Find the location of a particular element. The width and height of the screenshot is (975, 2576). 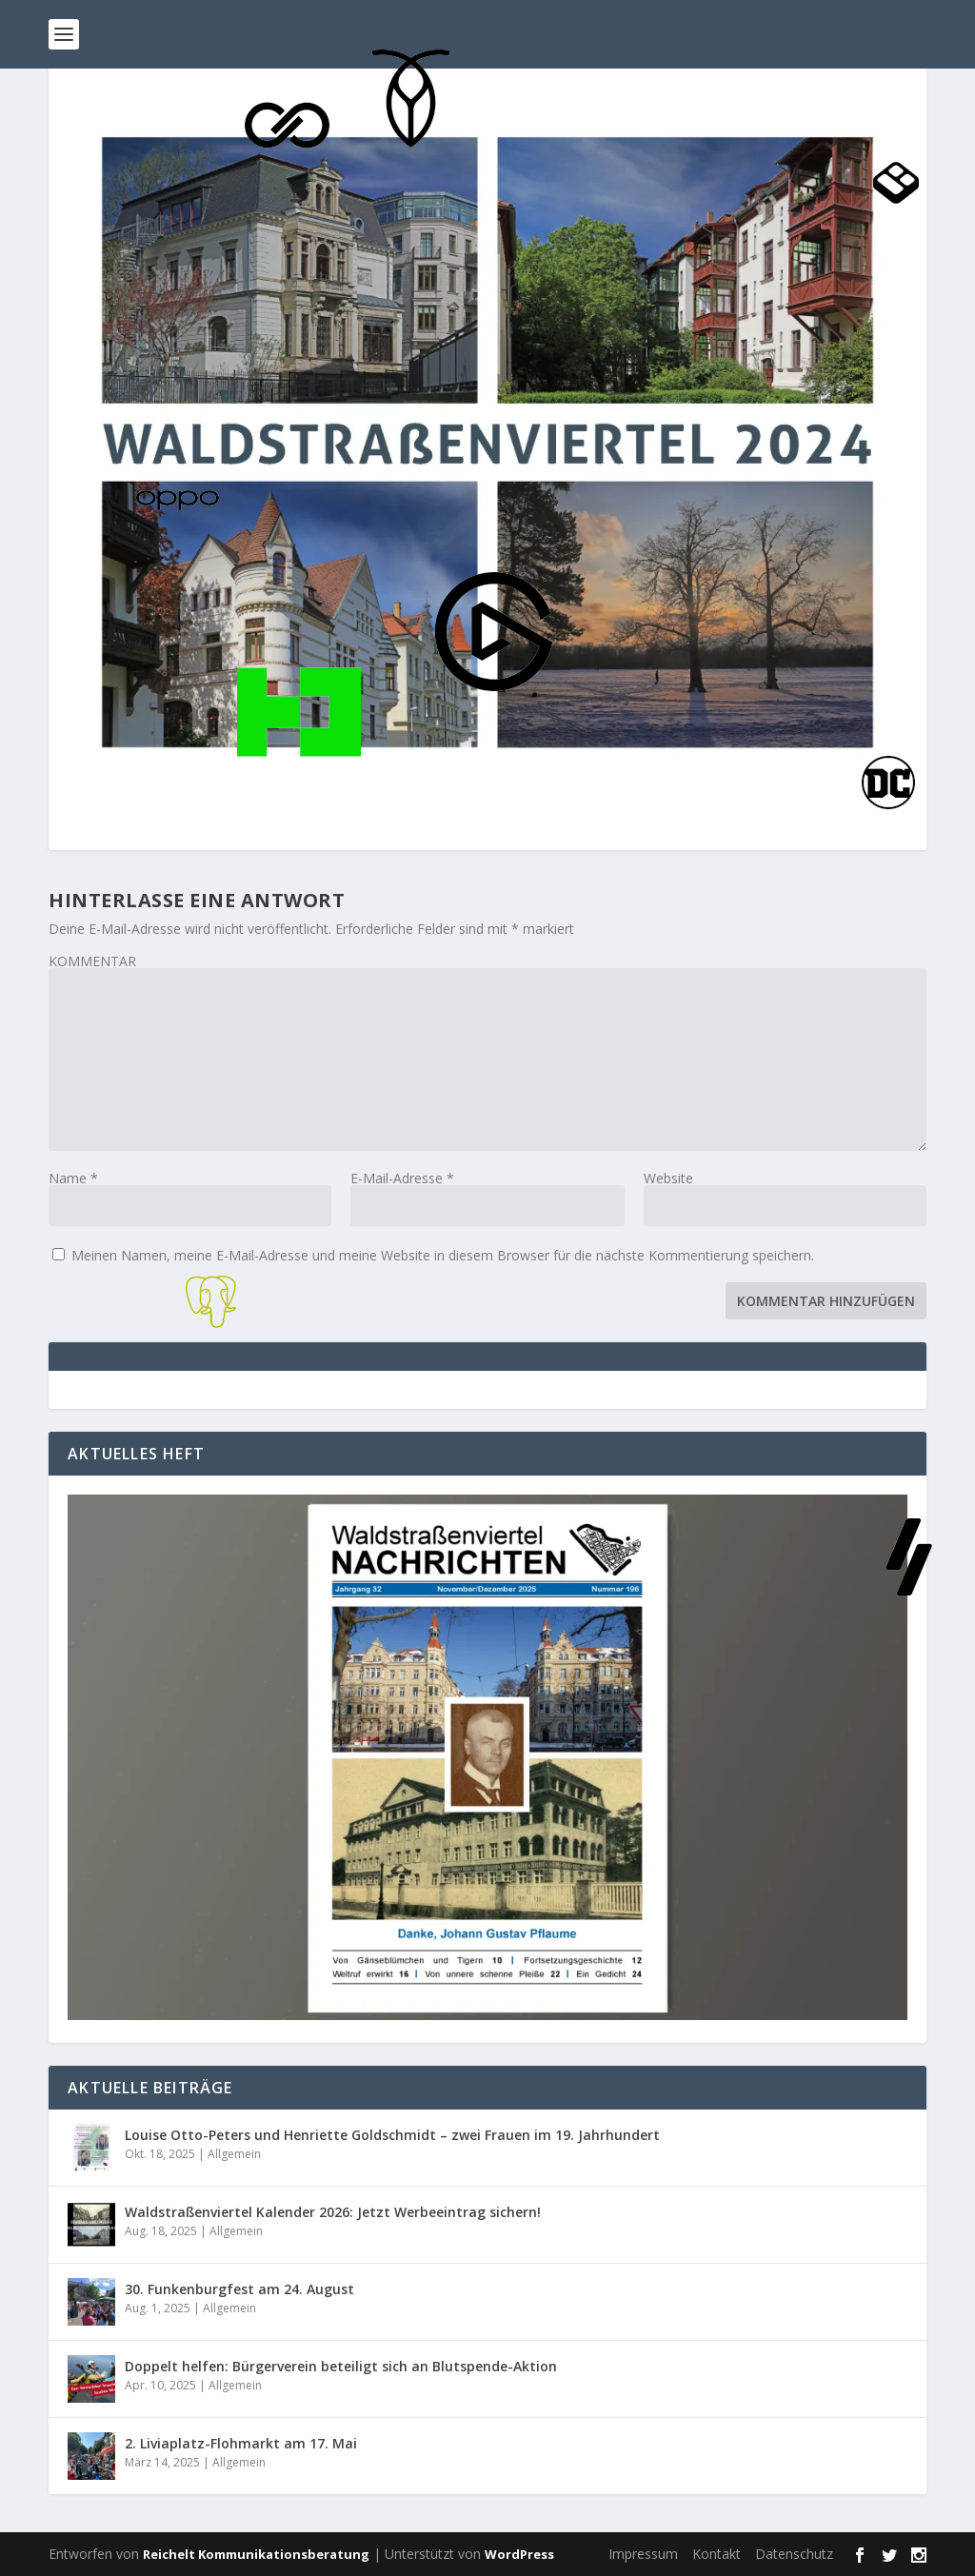

open the bento app is located at coordinates (896, 183).